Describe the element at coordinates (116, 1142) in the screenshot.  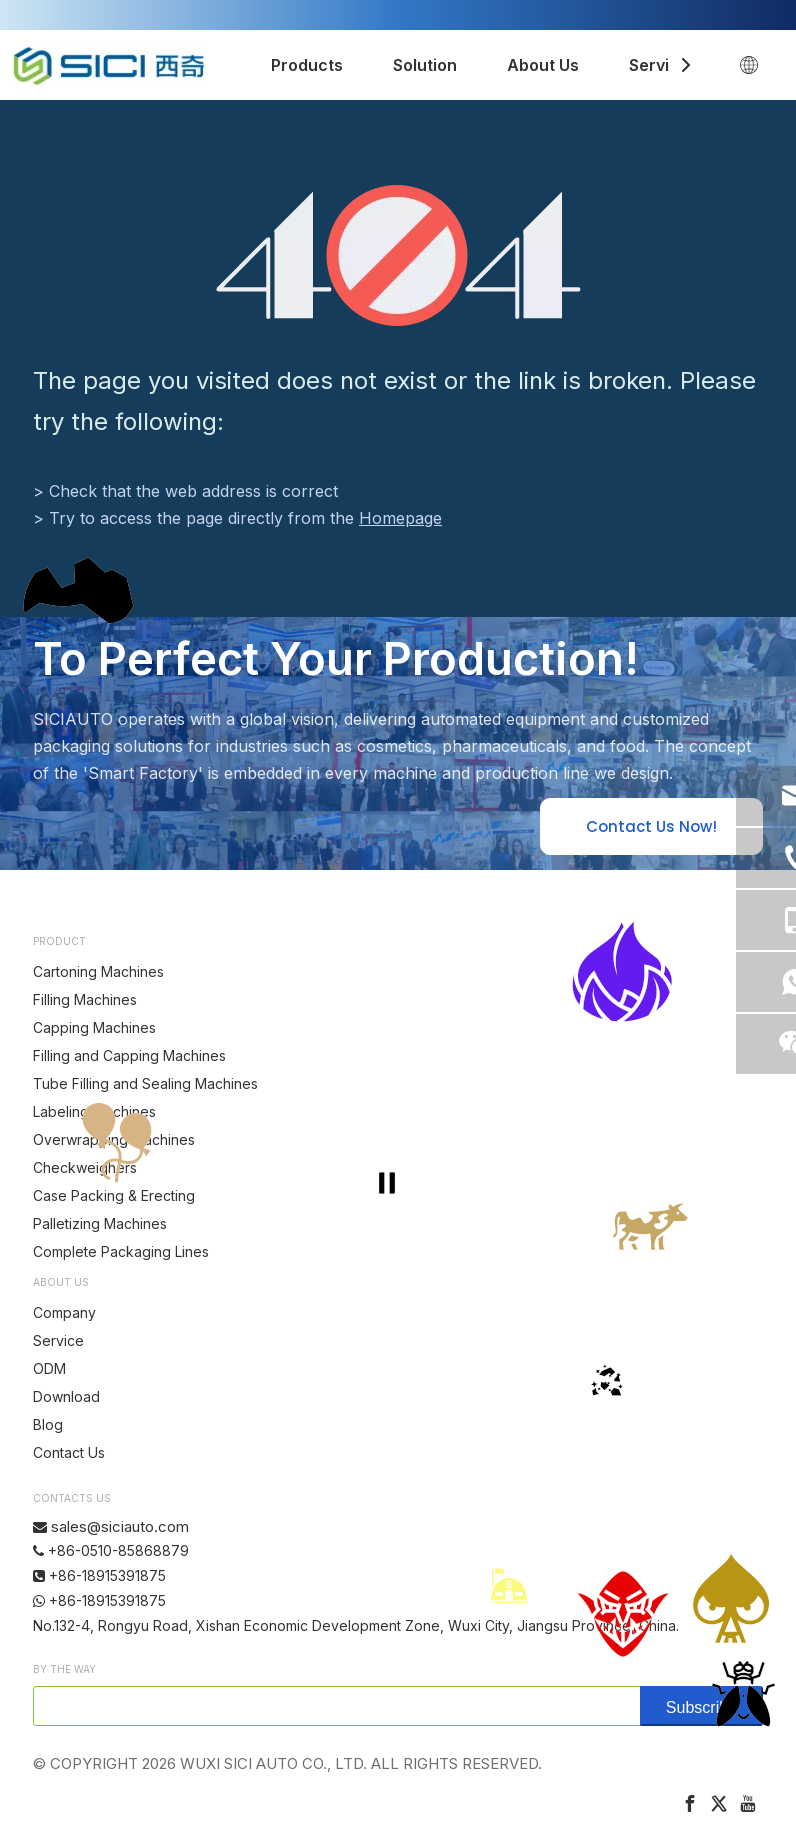
I see `indicates a celebration or party event` at that location.